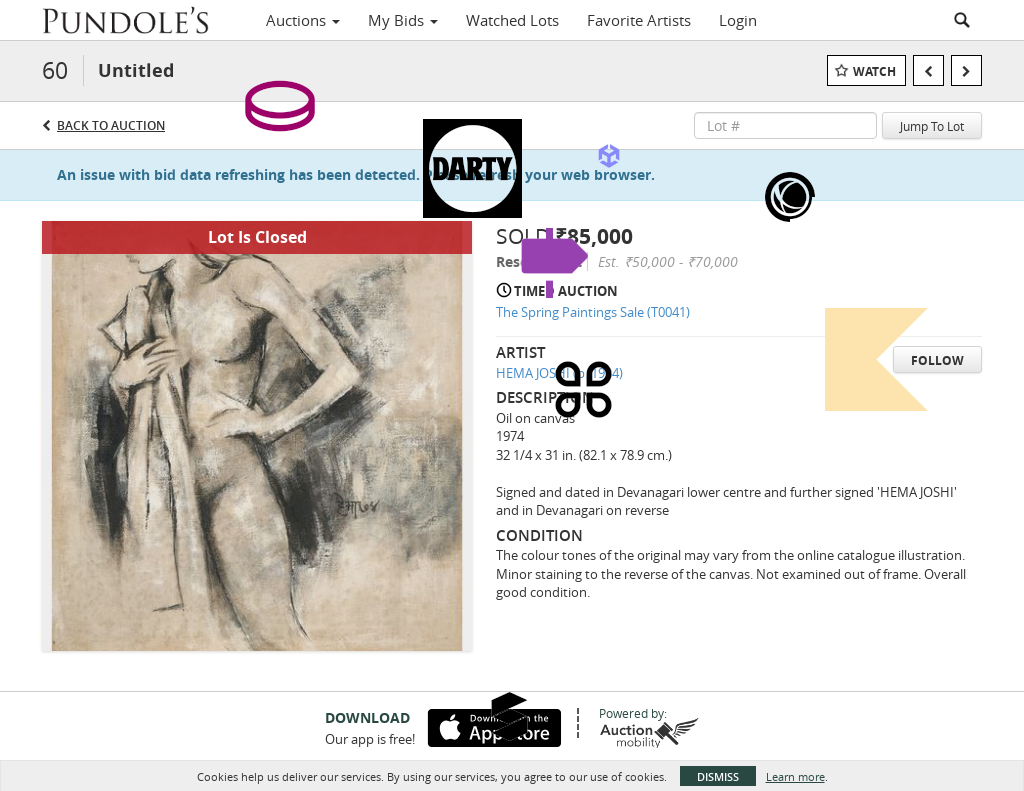 The image size is (1024, 791). What do you see at coordinates (553, 263) in the screenshot?
I see `get directions or navigate to a destination` at bounding box center [553, 263].